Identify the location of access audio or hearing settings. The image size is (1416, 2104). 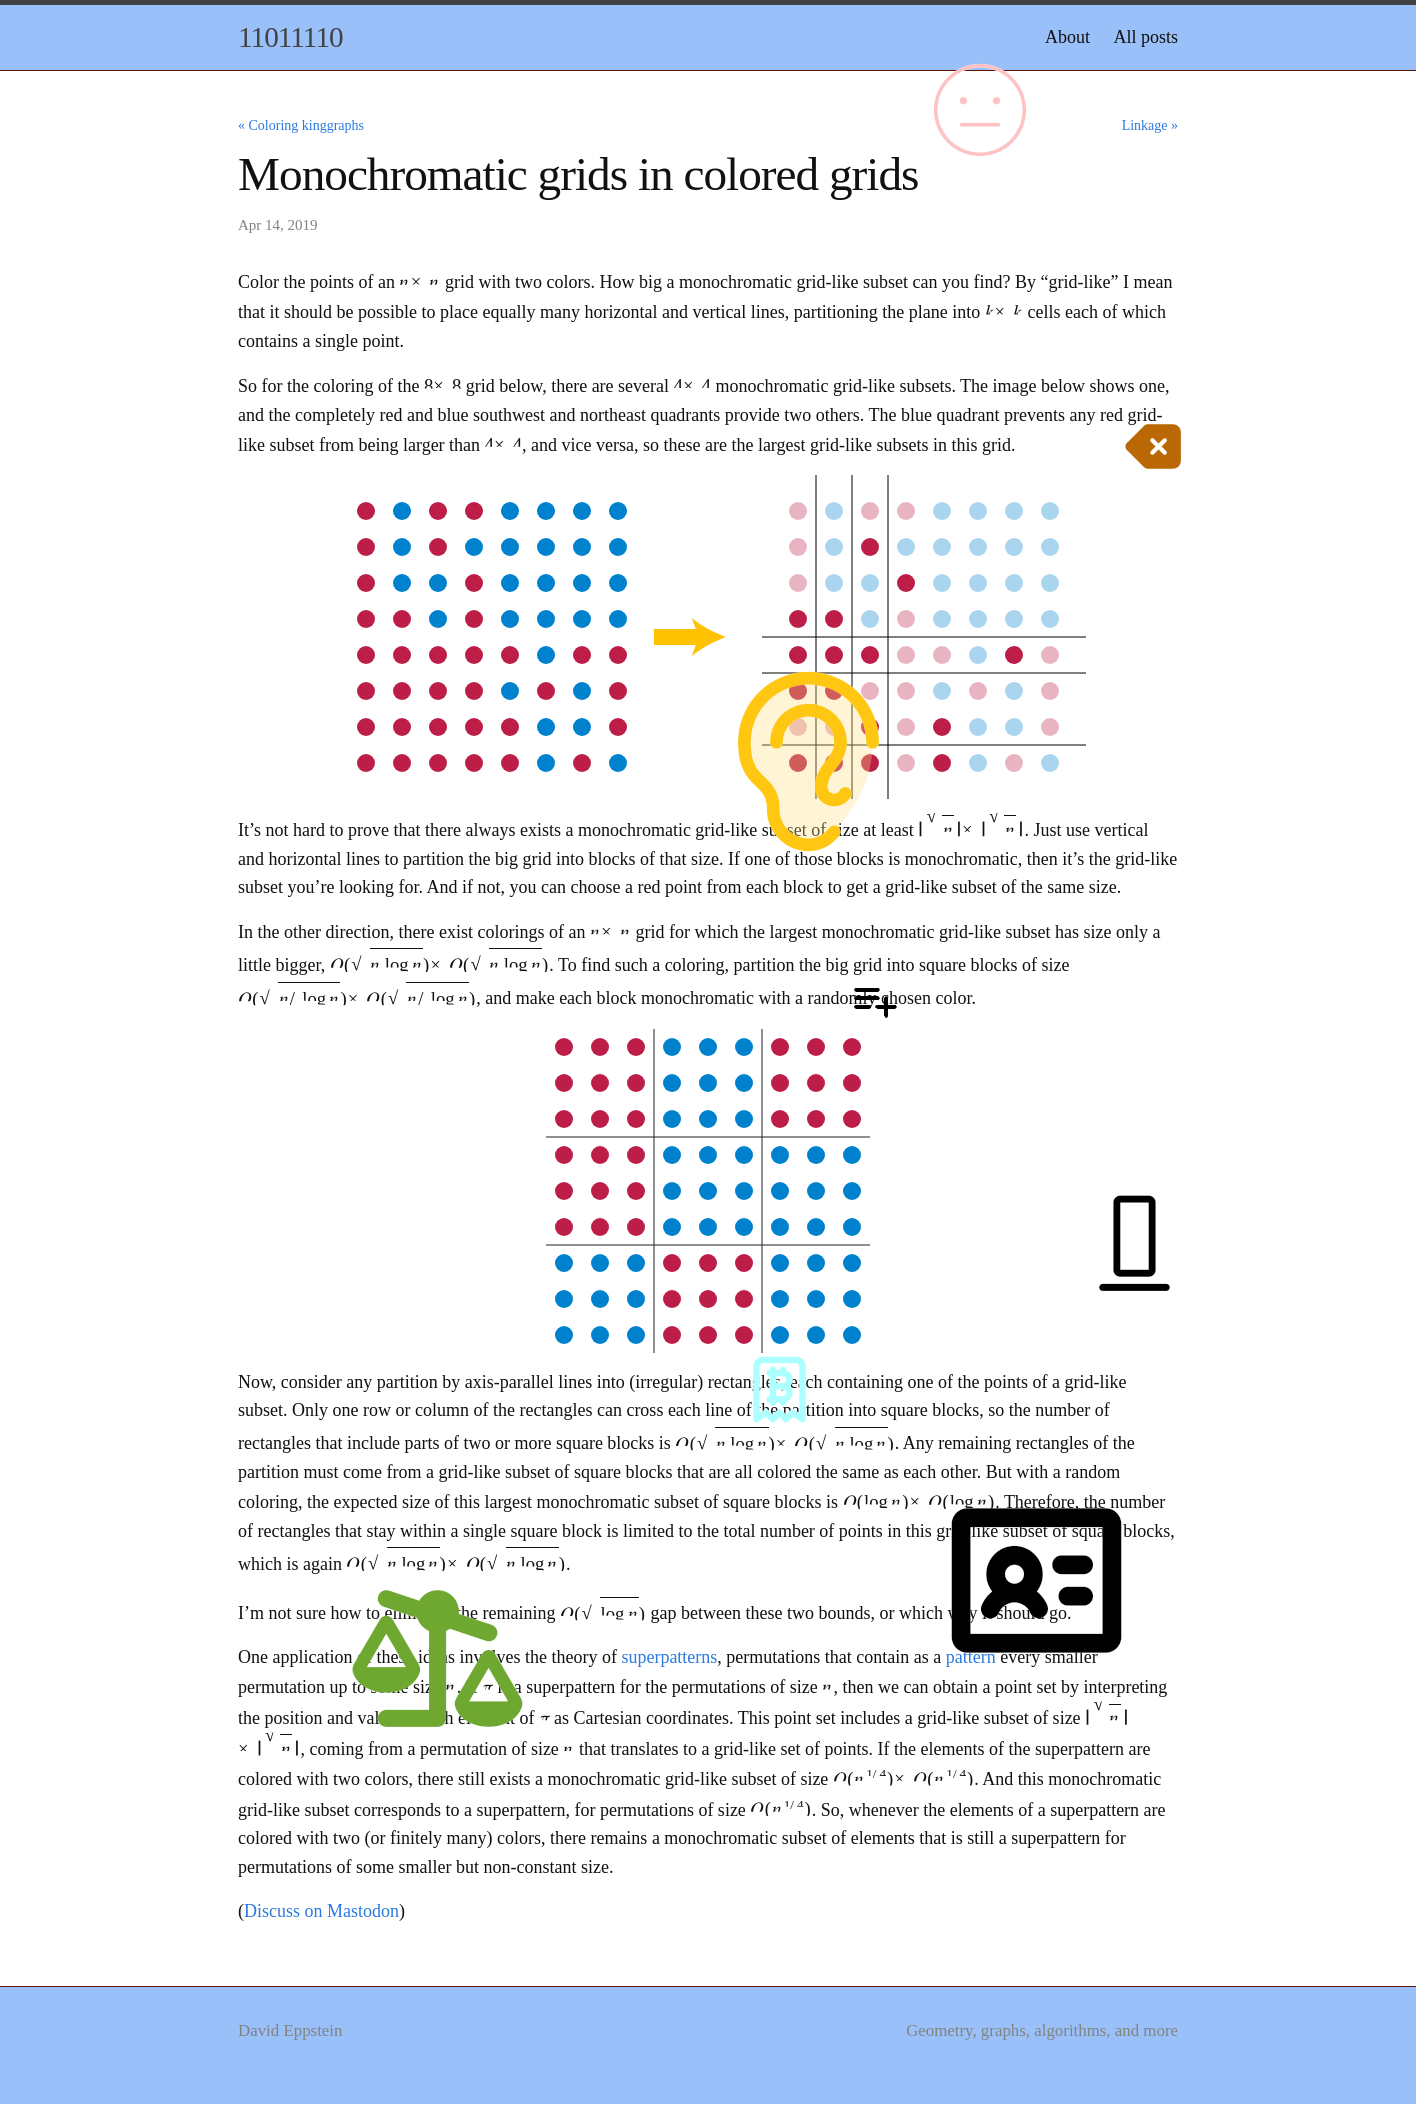
(808, 761).